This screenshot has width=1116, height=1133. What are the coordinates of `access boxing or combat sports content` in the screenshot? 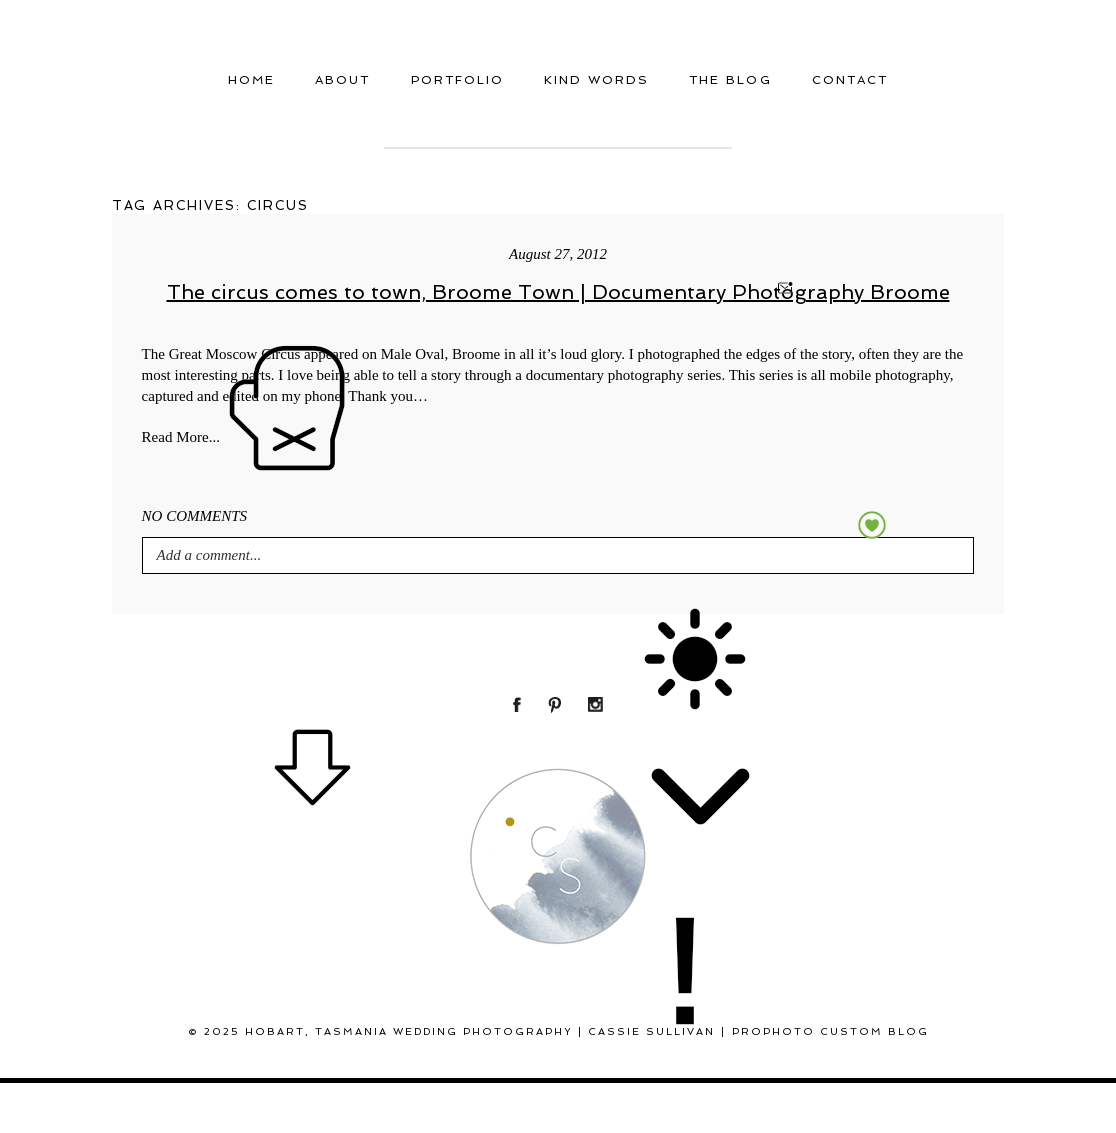 It's located at (289, 410).